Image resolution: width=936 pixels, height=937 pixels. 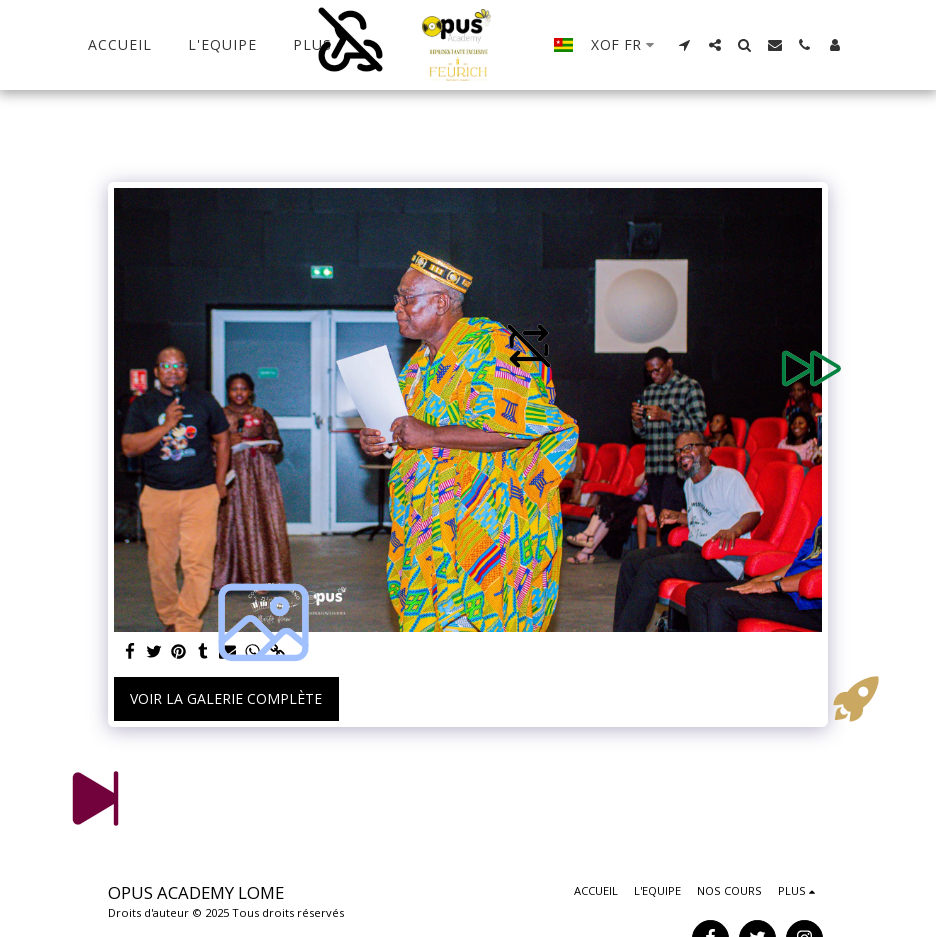 I want to click on view image or photo, so click(x=263, y=622).